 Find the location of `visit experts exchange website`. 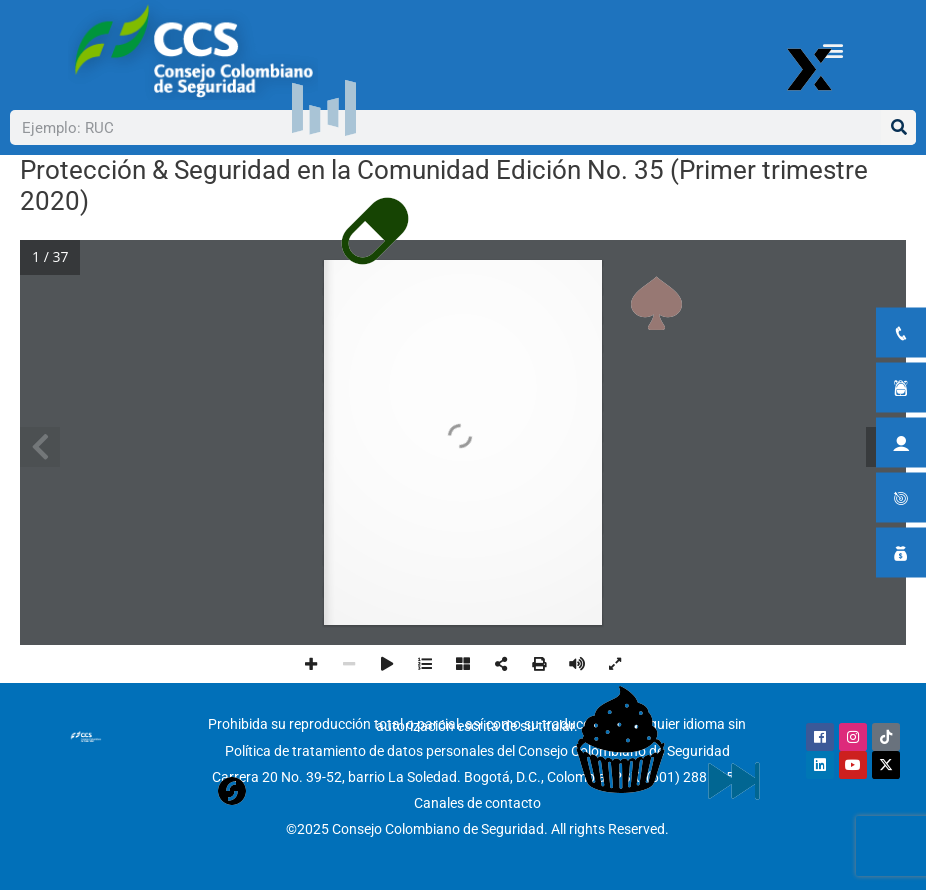

visit experts exchange website is located at coordinates (809, 69).